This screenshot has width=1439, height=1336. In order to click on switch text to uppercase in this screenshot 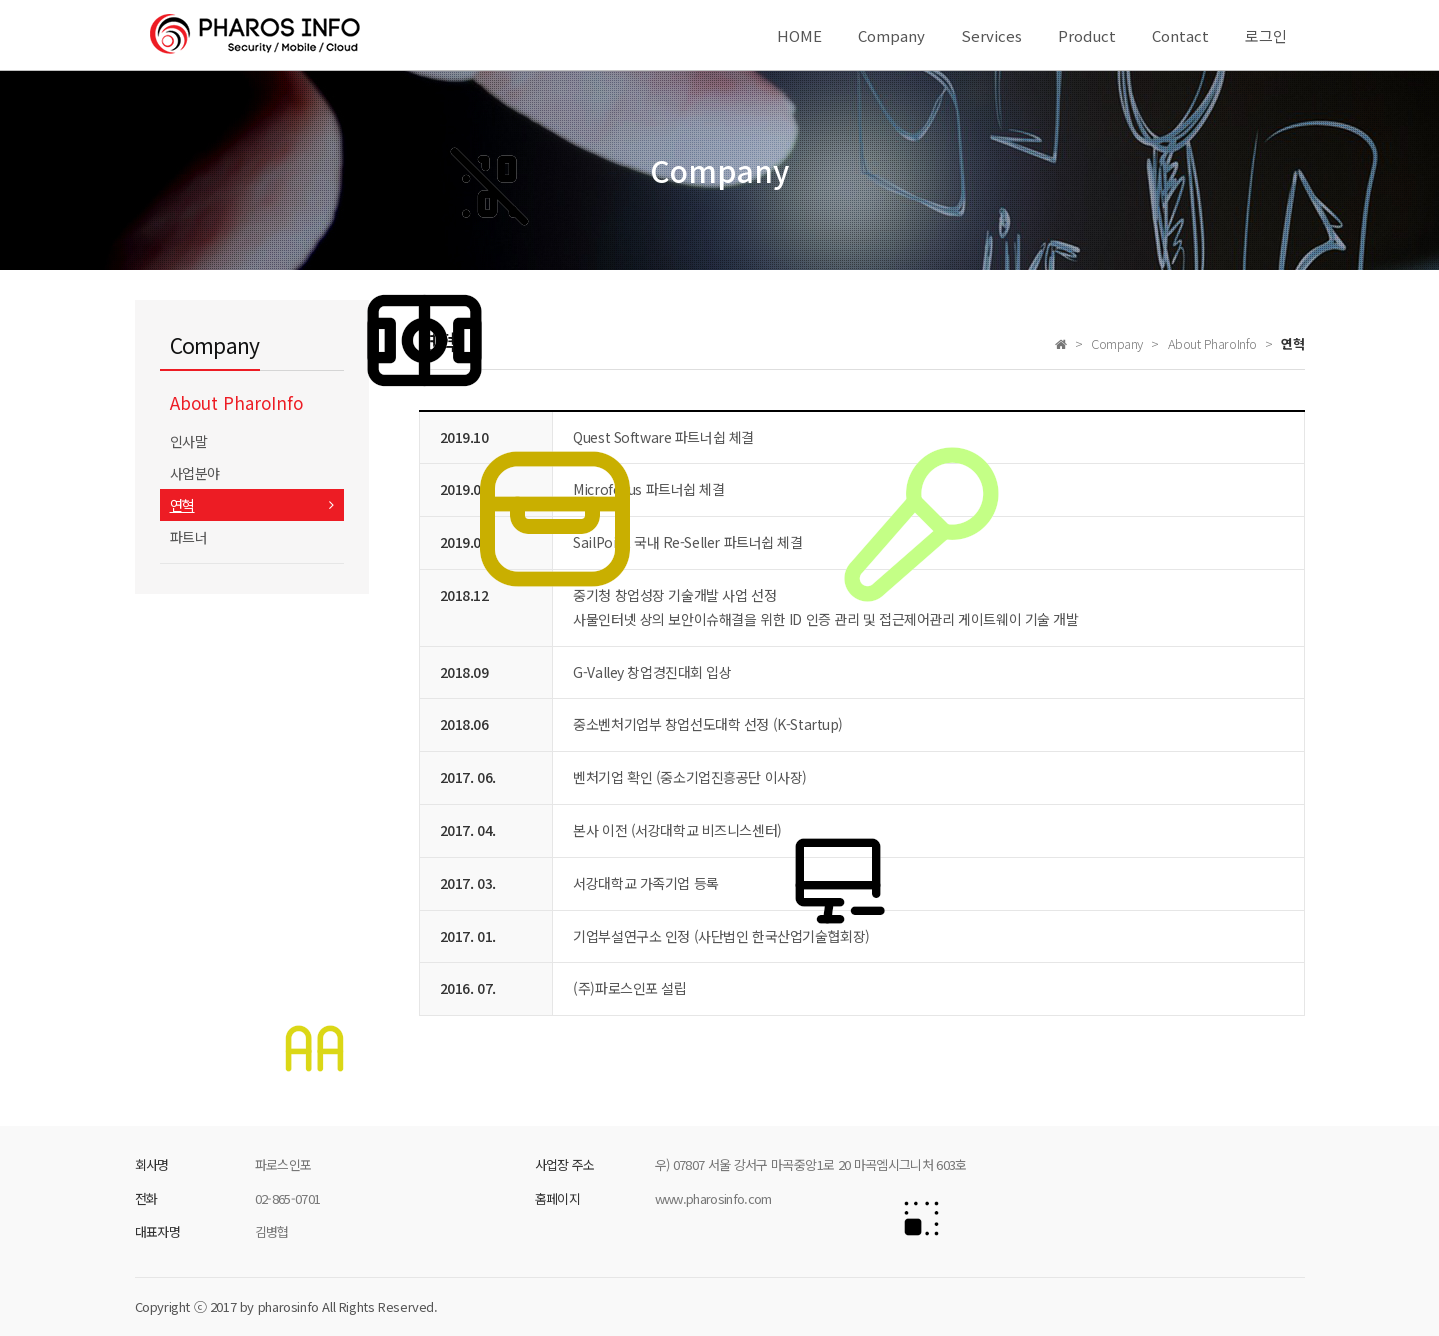, I will do `click(314, 1048)`.